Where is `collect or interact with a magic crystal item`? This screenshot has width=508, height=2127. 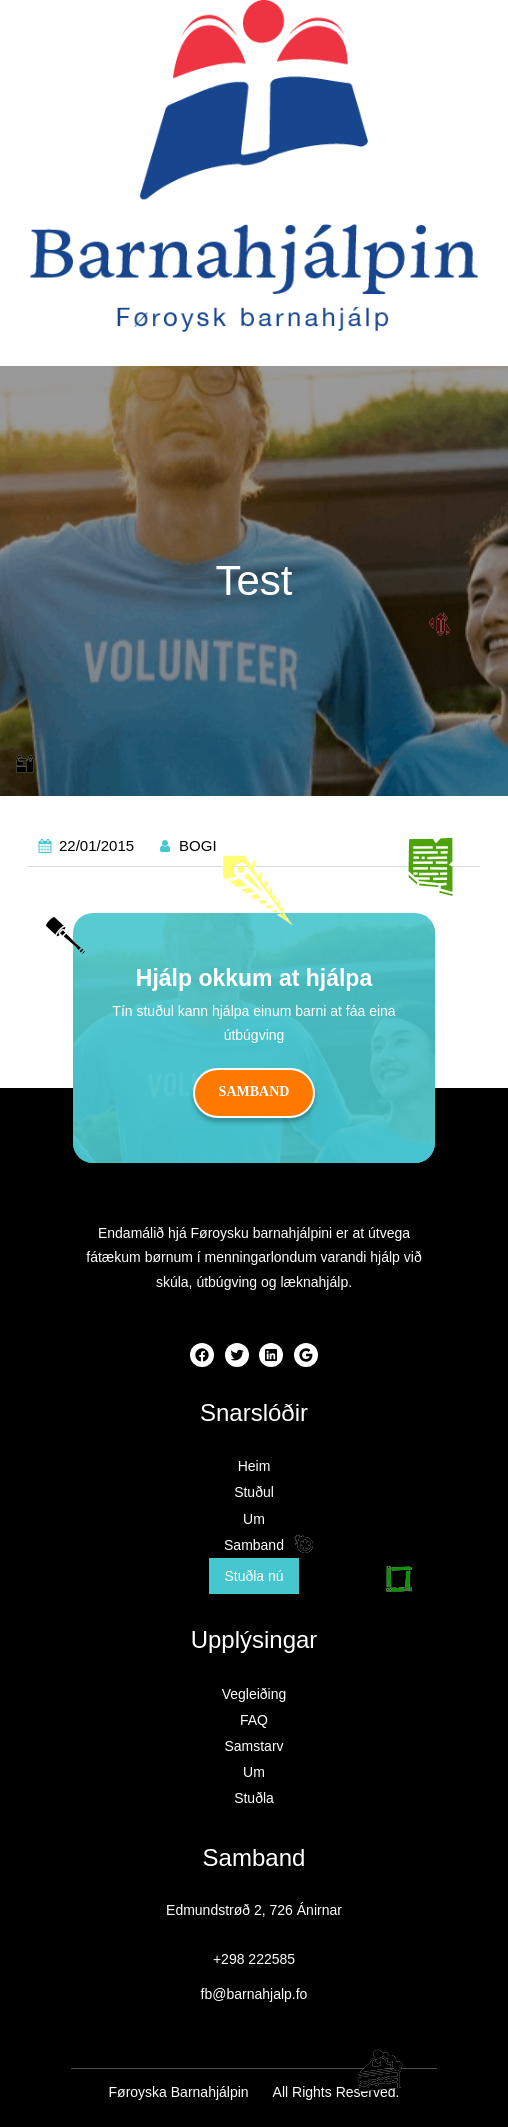
collect or interact with a magic crystal item is located at coordinates (440, 624).